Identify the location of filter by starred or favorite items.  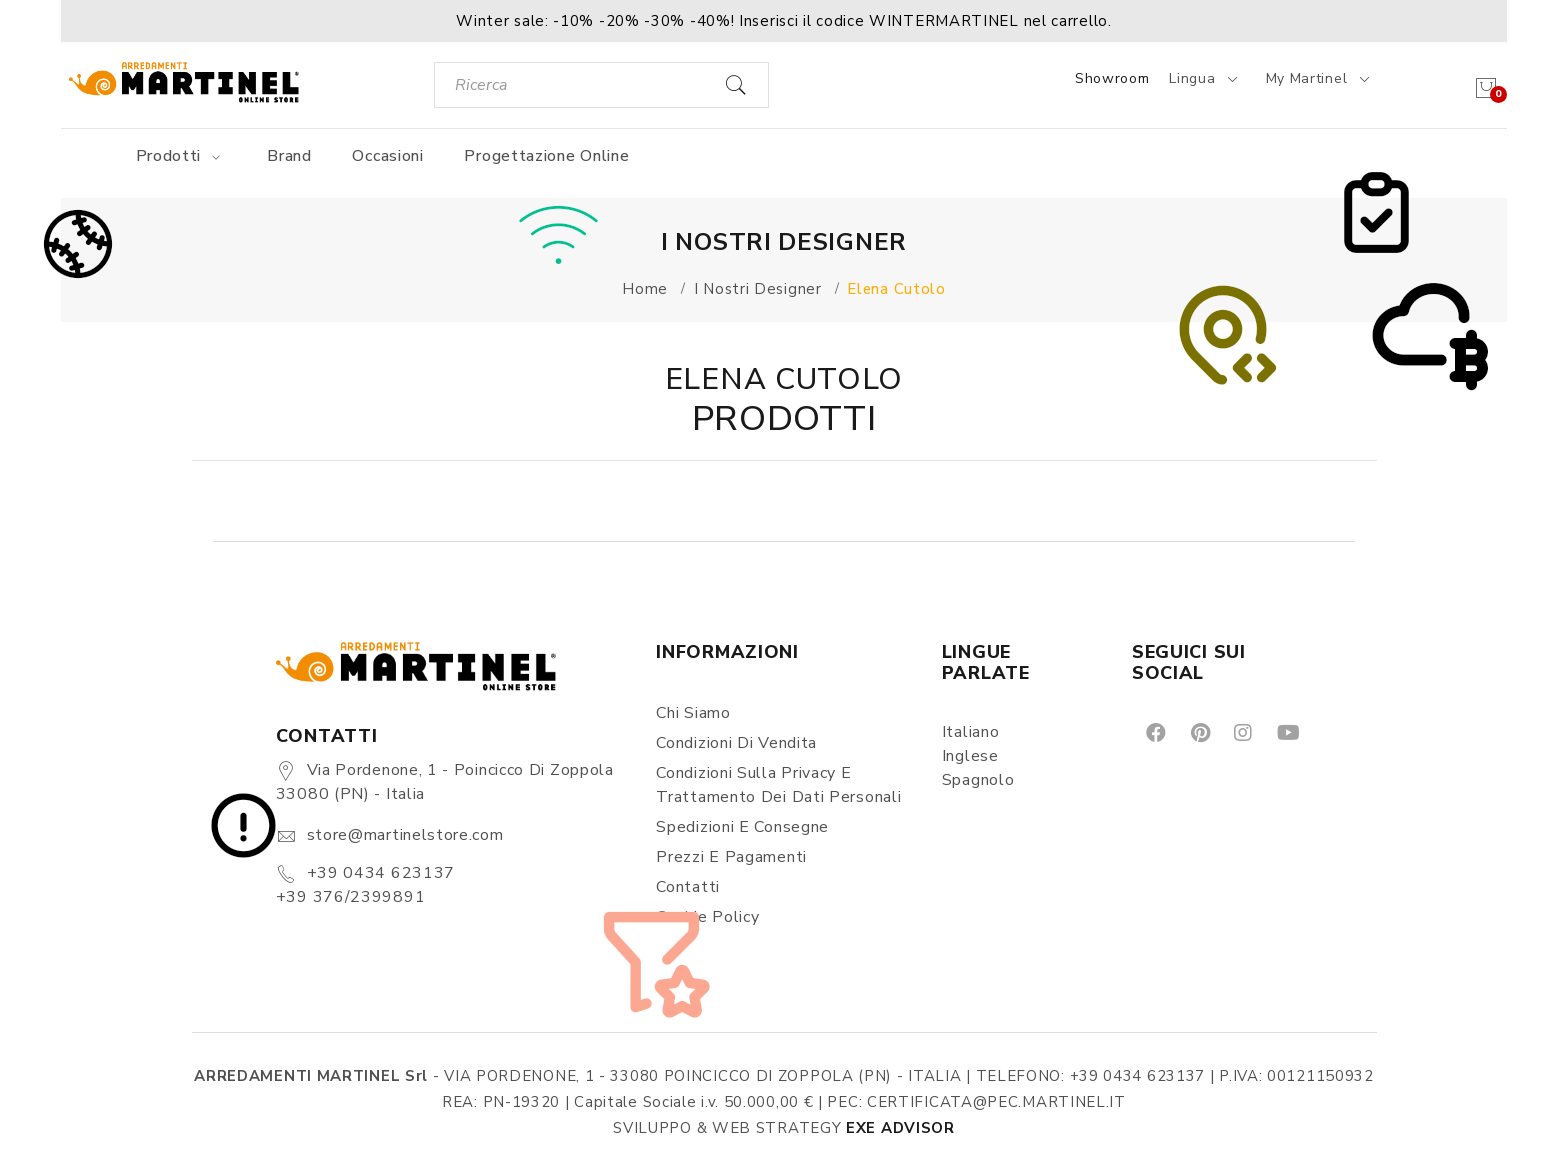
(651, 959).